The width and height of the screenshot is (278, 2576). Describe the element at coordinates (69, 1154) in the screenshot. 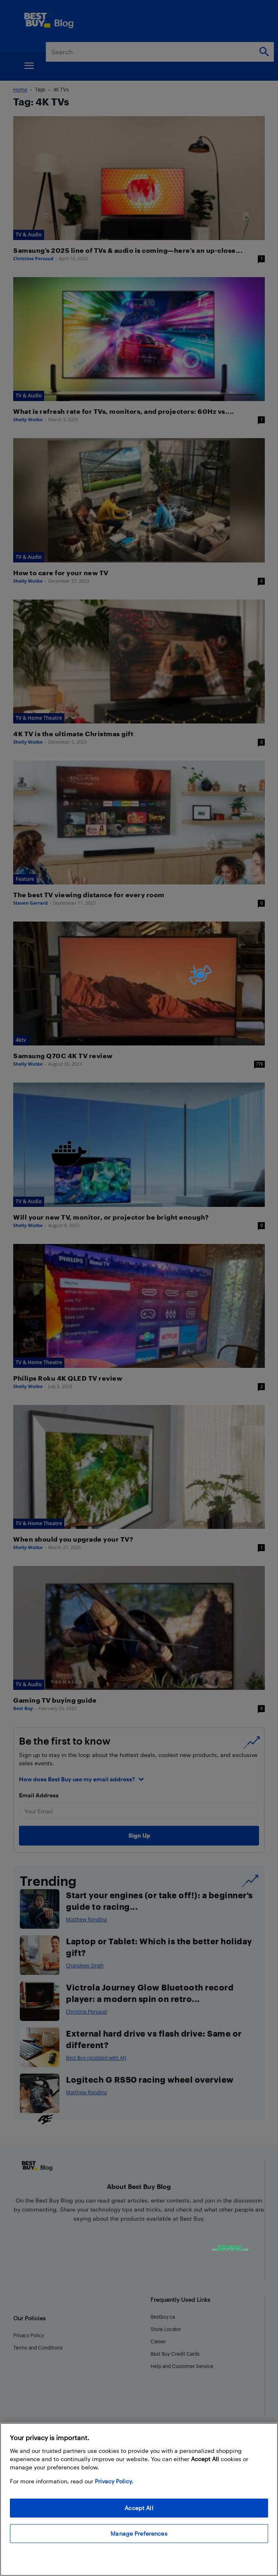

I see `open Docker container management` at that location.